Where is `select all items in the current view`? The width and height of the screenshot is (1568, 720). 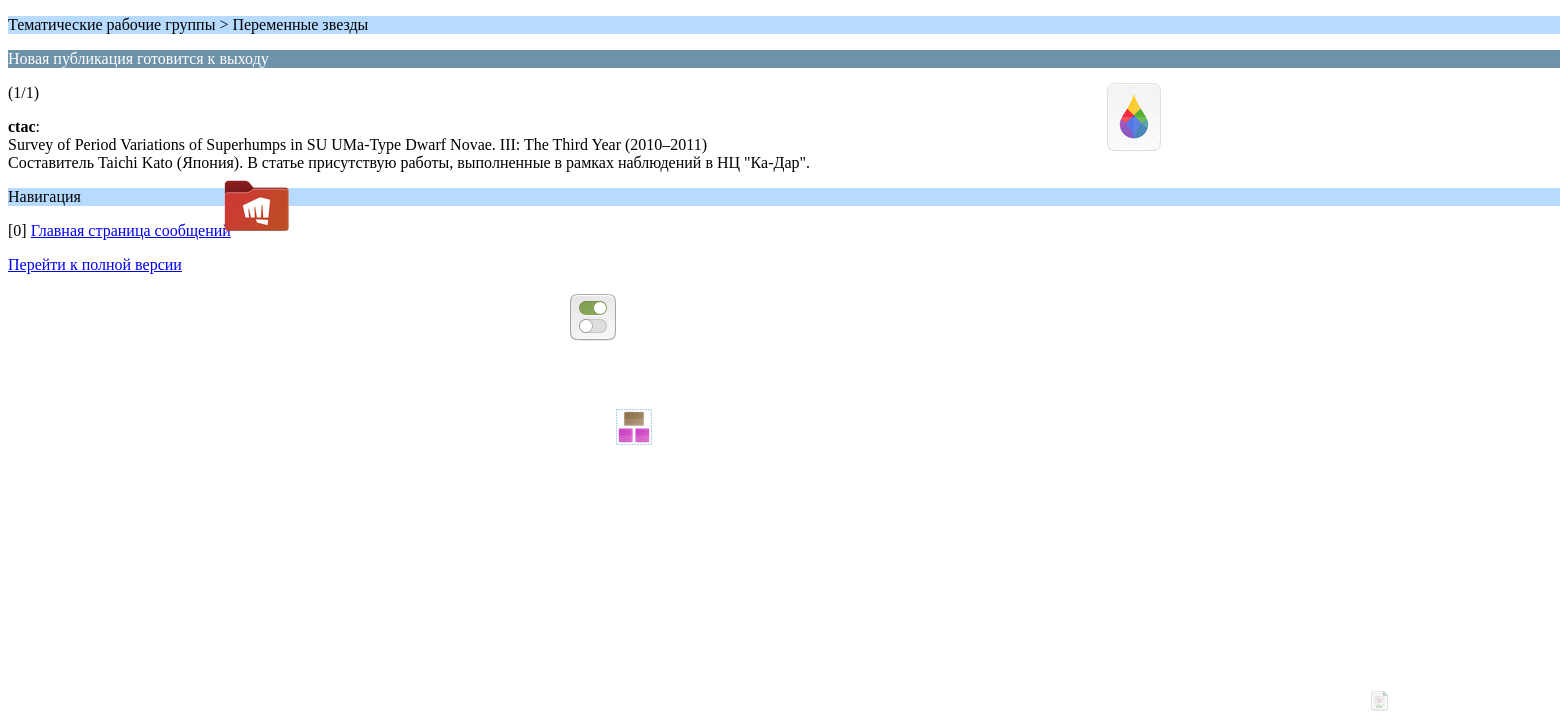 select all items in the current view is located at coordinates (634, 427).